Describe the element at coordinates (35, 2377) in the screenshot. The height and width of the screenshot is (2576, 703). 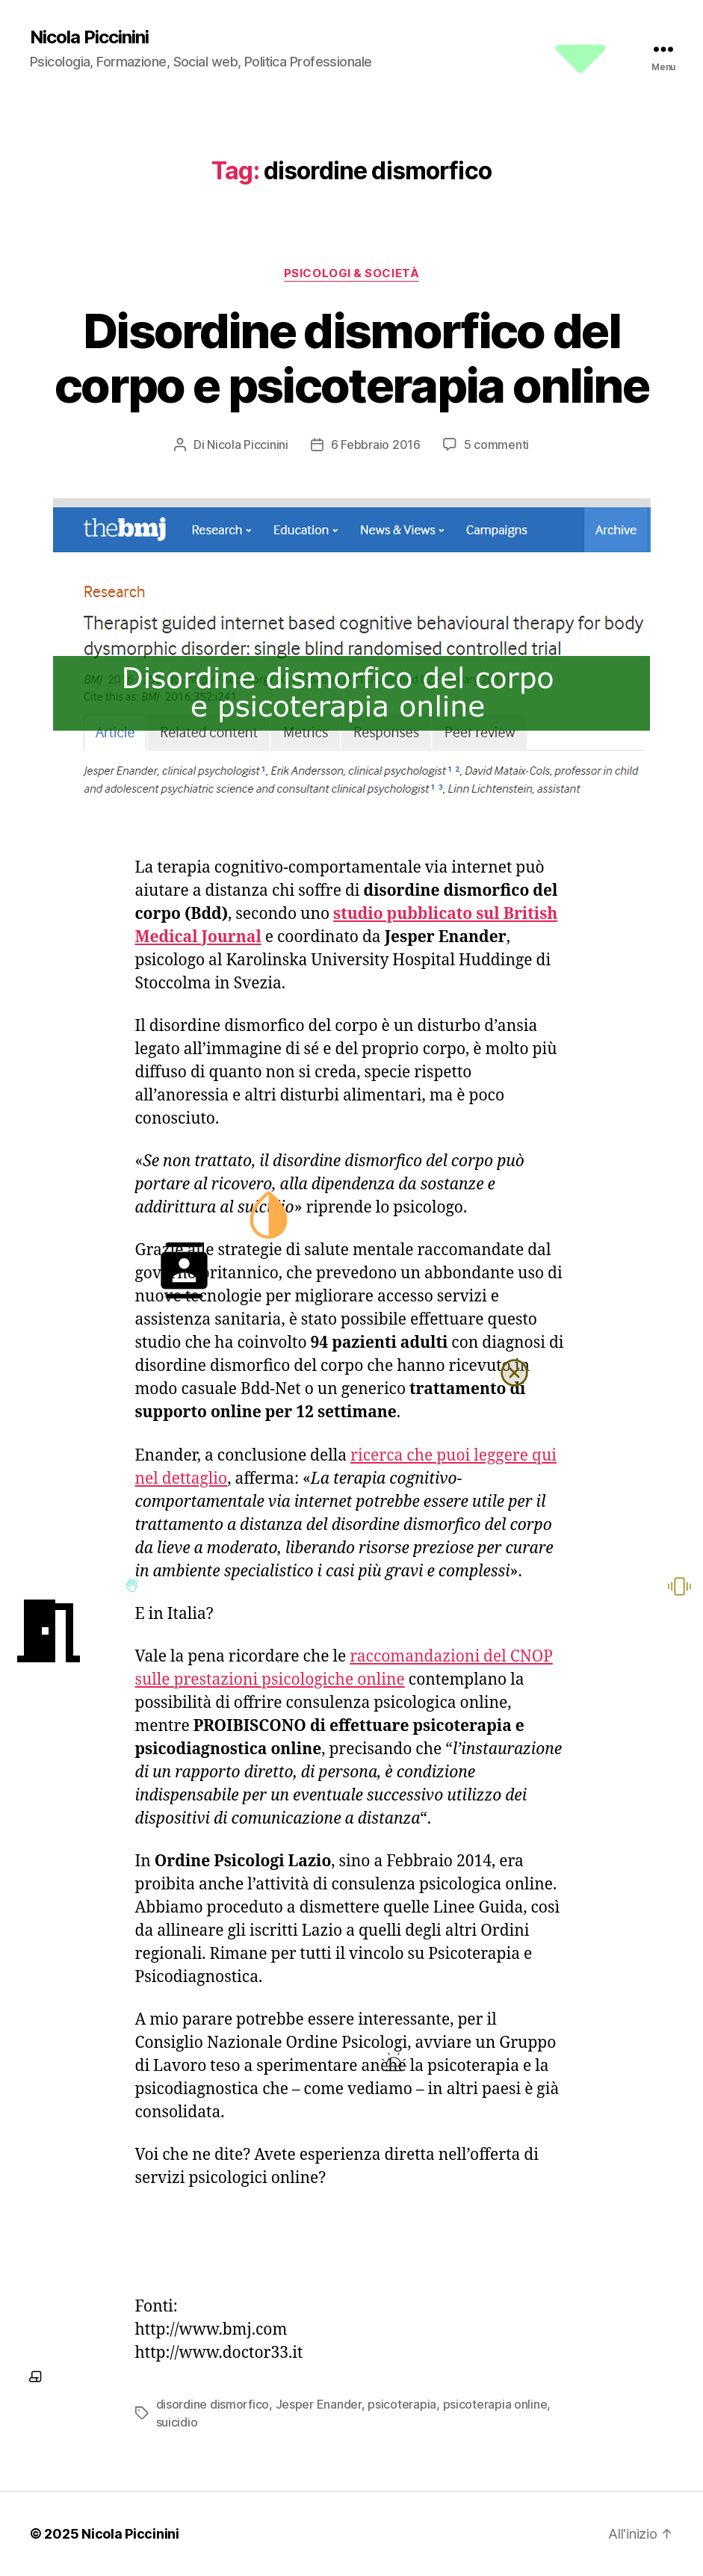
I see `view or edit scripts` at that location.